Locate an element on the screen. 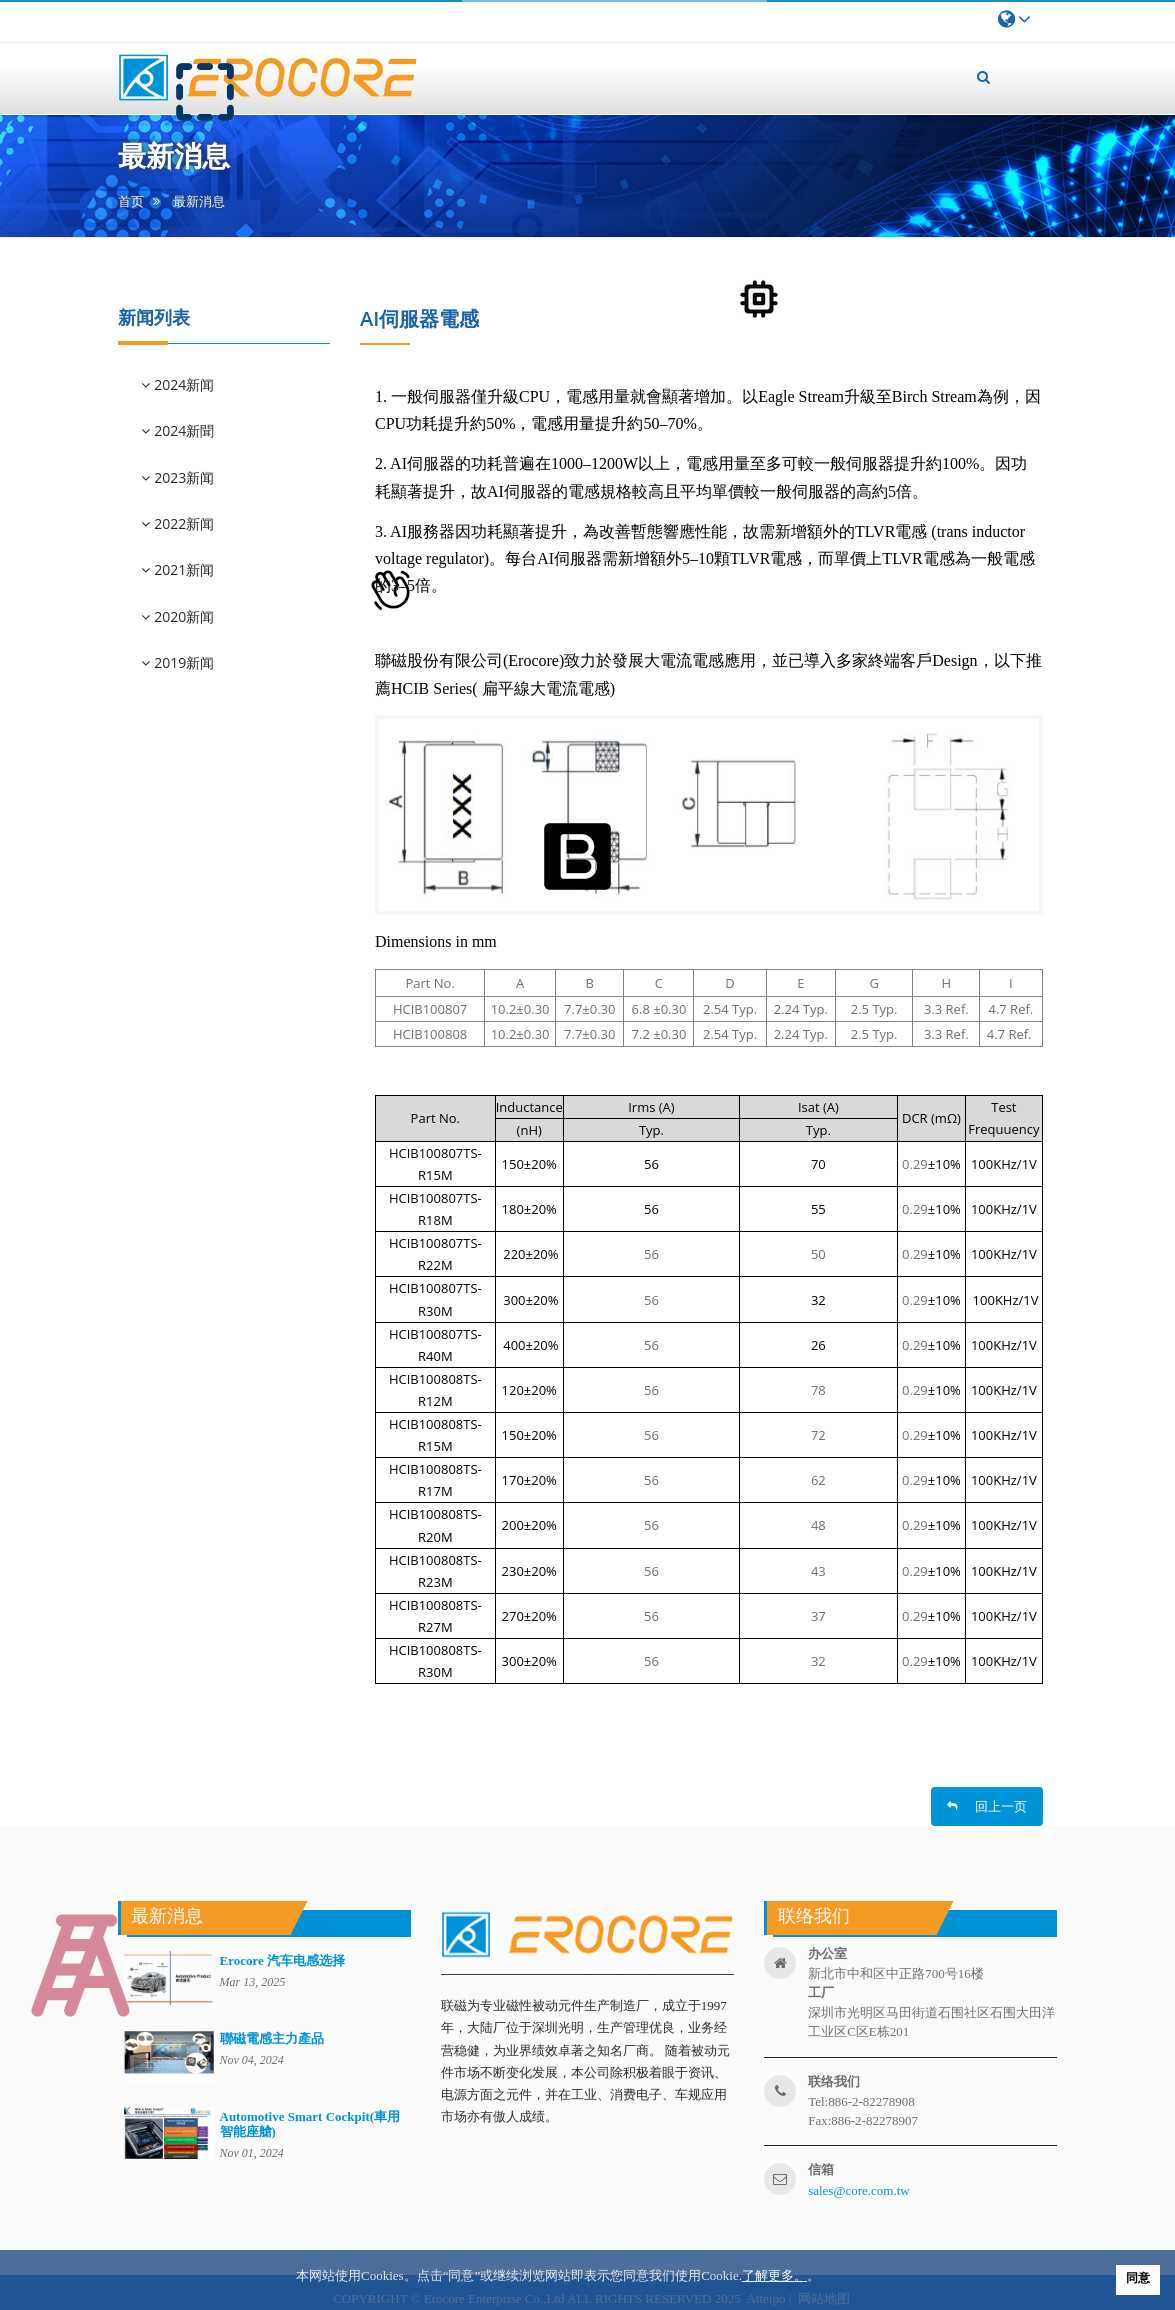 Image resolution: width=1175 pixels, height=2310 pixels. send a greeting or say hello is located at coordinates (390, 589).